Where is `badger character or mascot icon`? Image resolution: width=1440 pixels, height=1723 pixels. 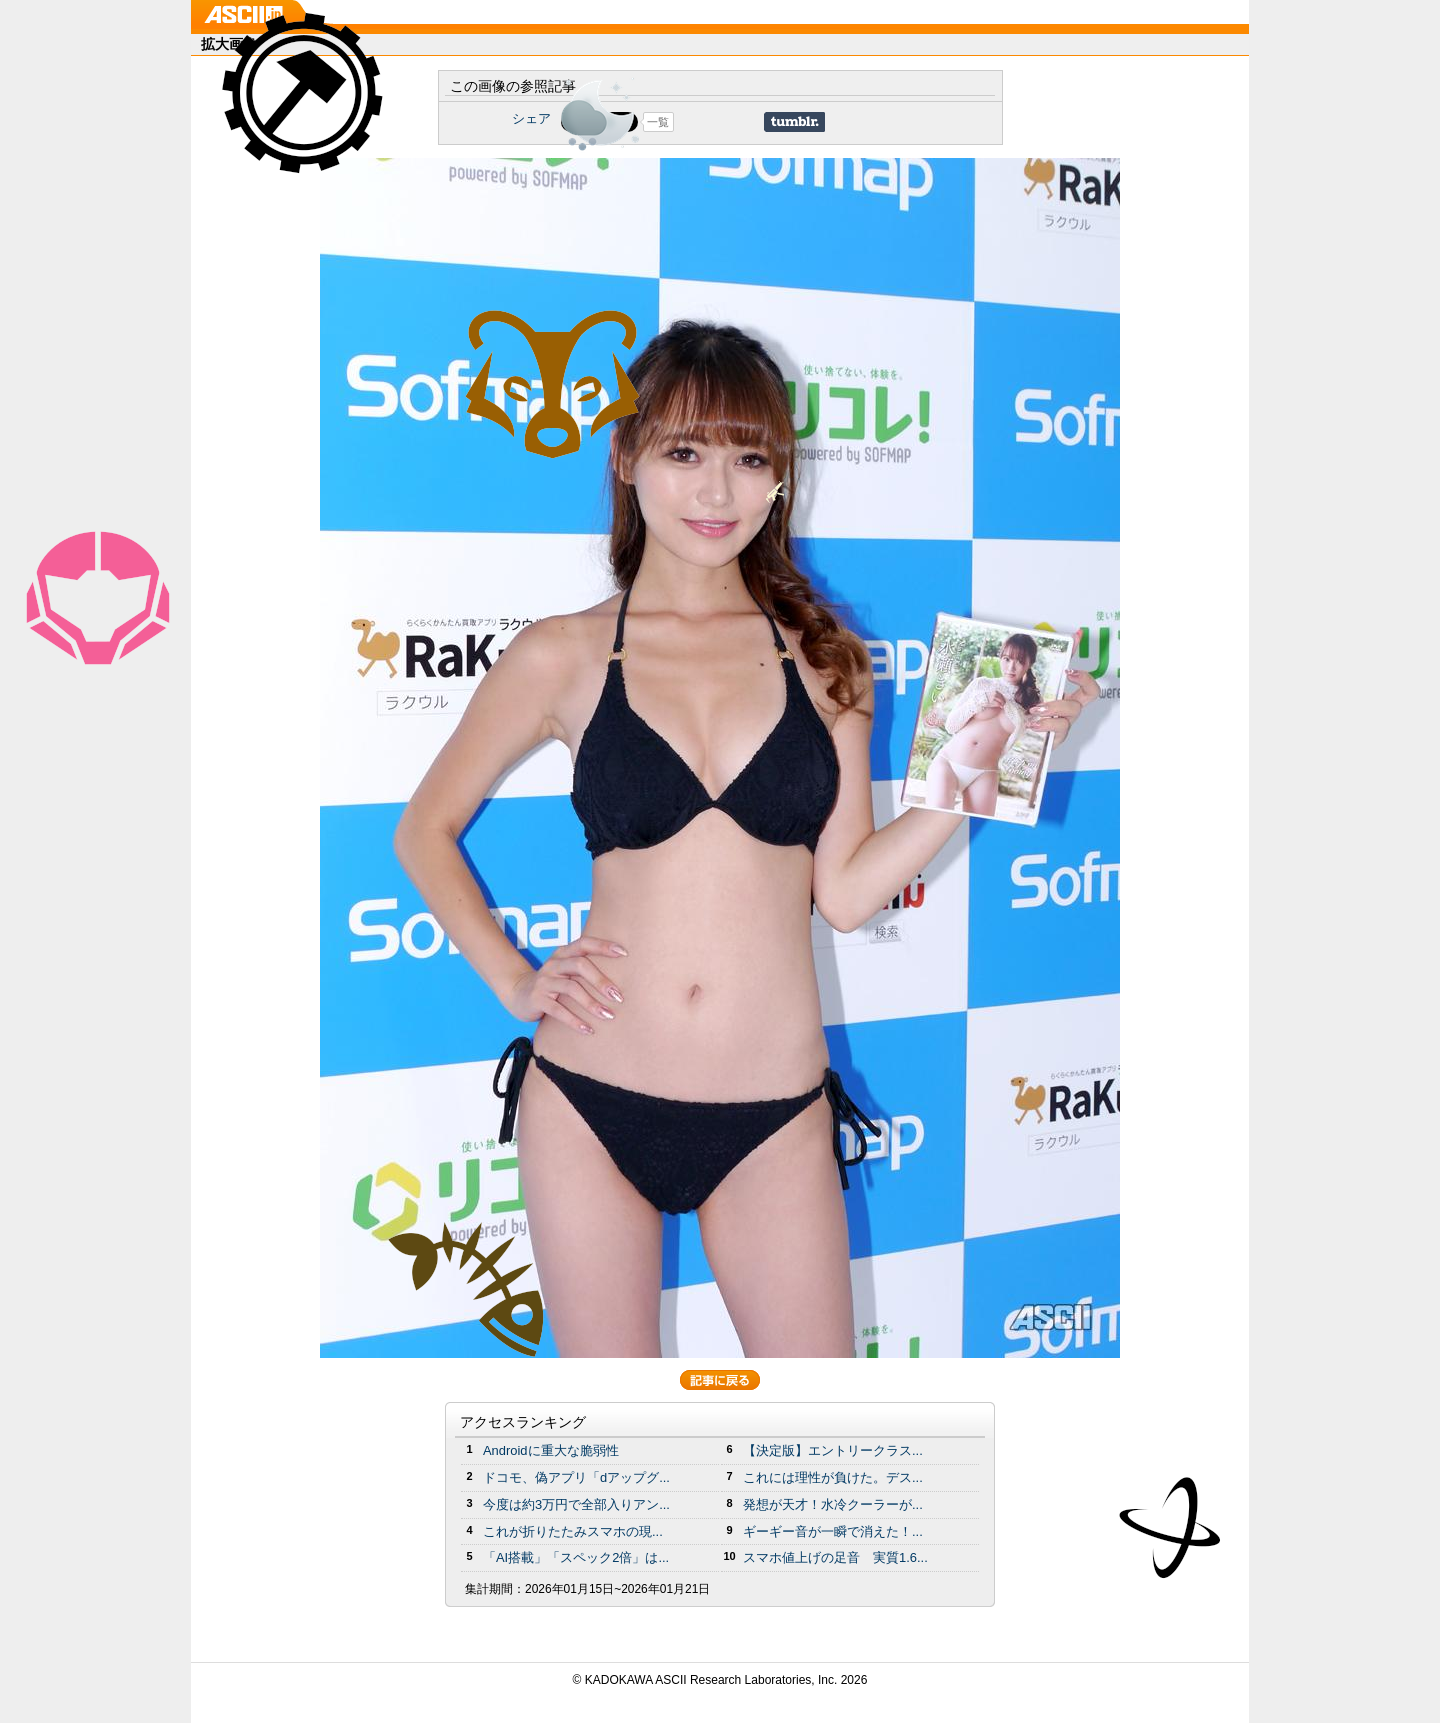
badger character or mascot icon is located at coordinates (552, 380).